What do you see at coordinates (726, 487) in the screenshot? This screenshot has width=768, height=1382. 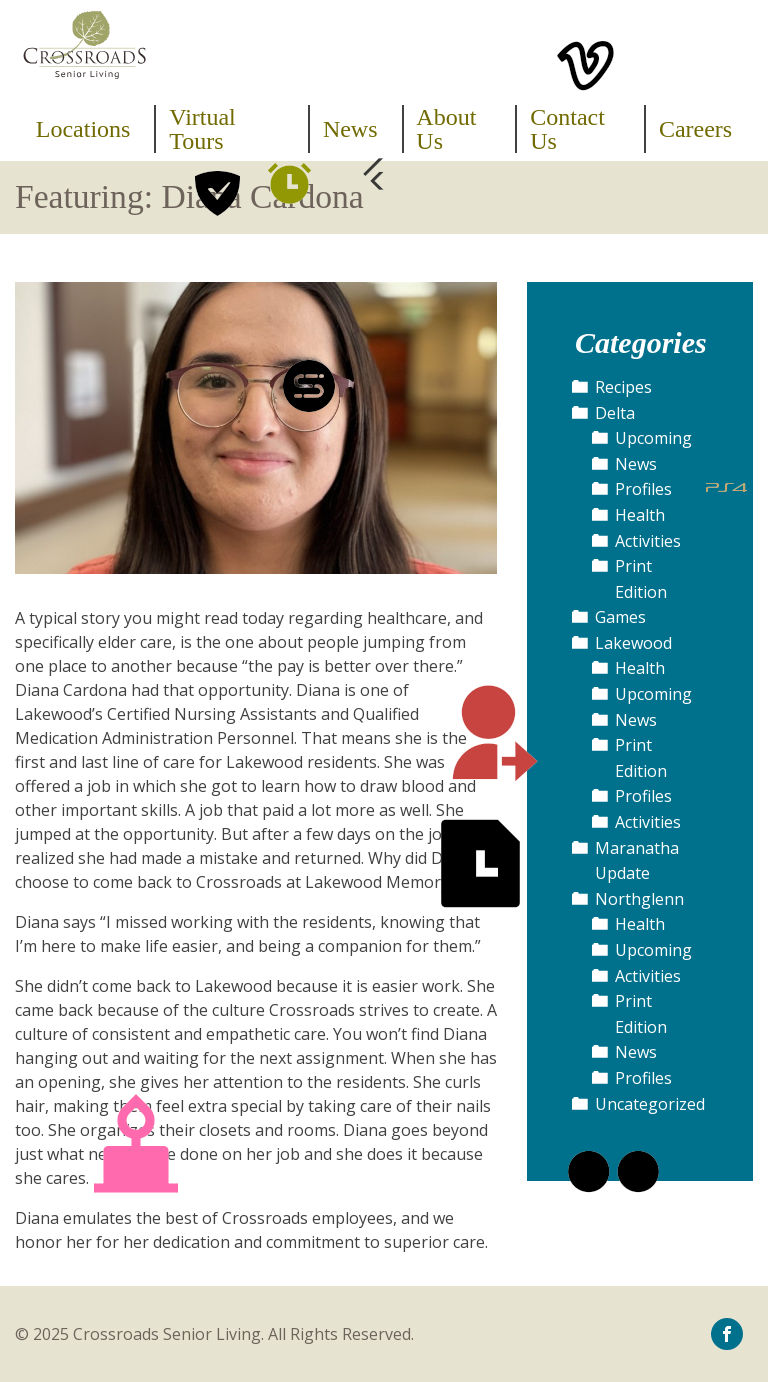 I see `PlayStation 4 brand logo` at bounding box center [726, 487].